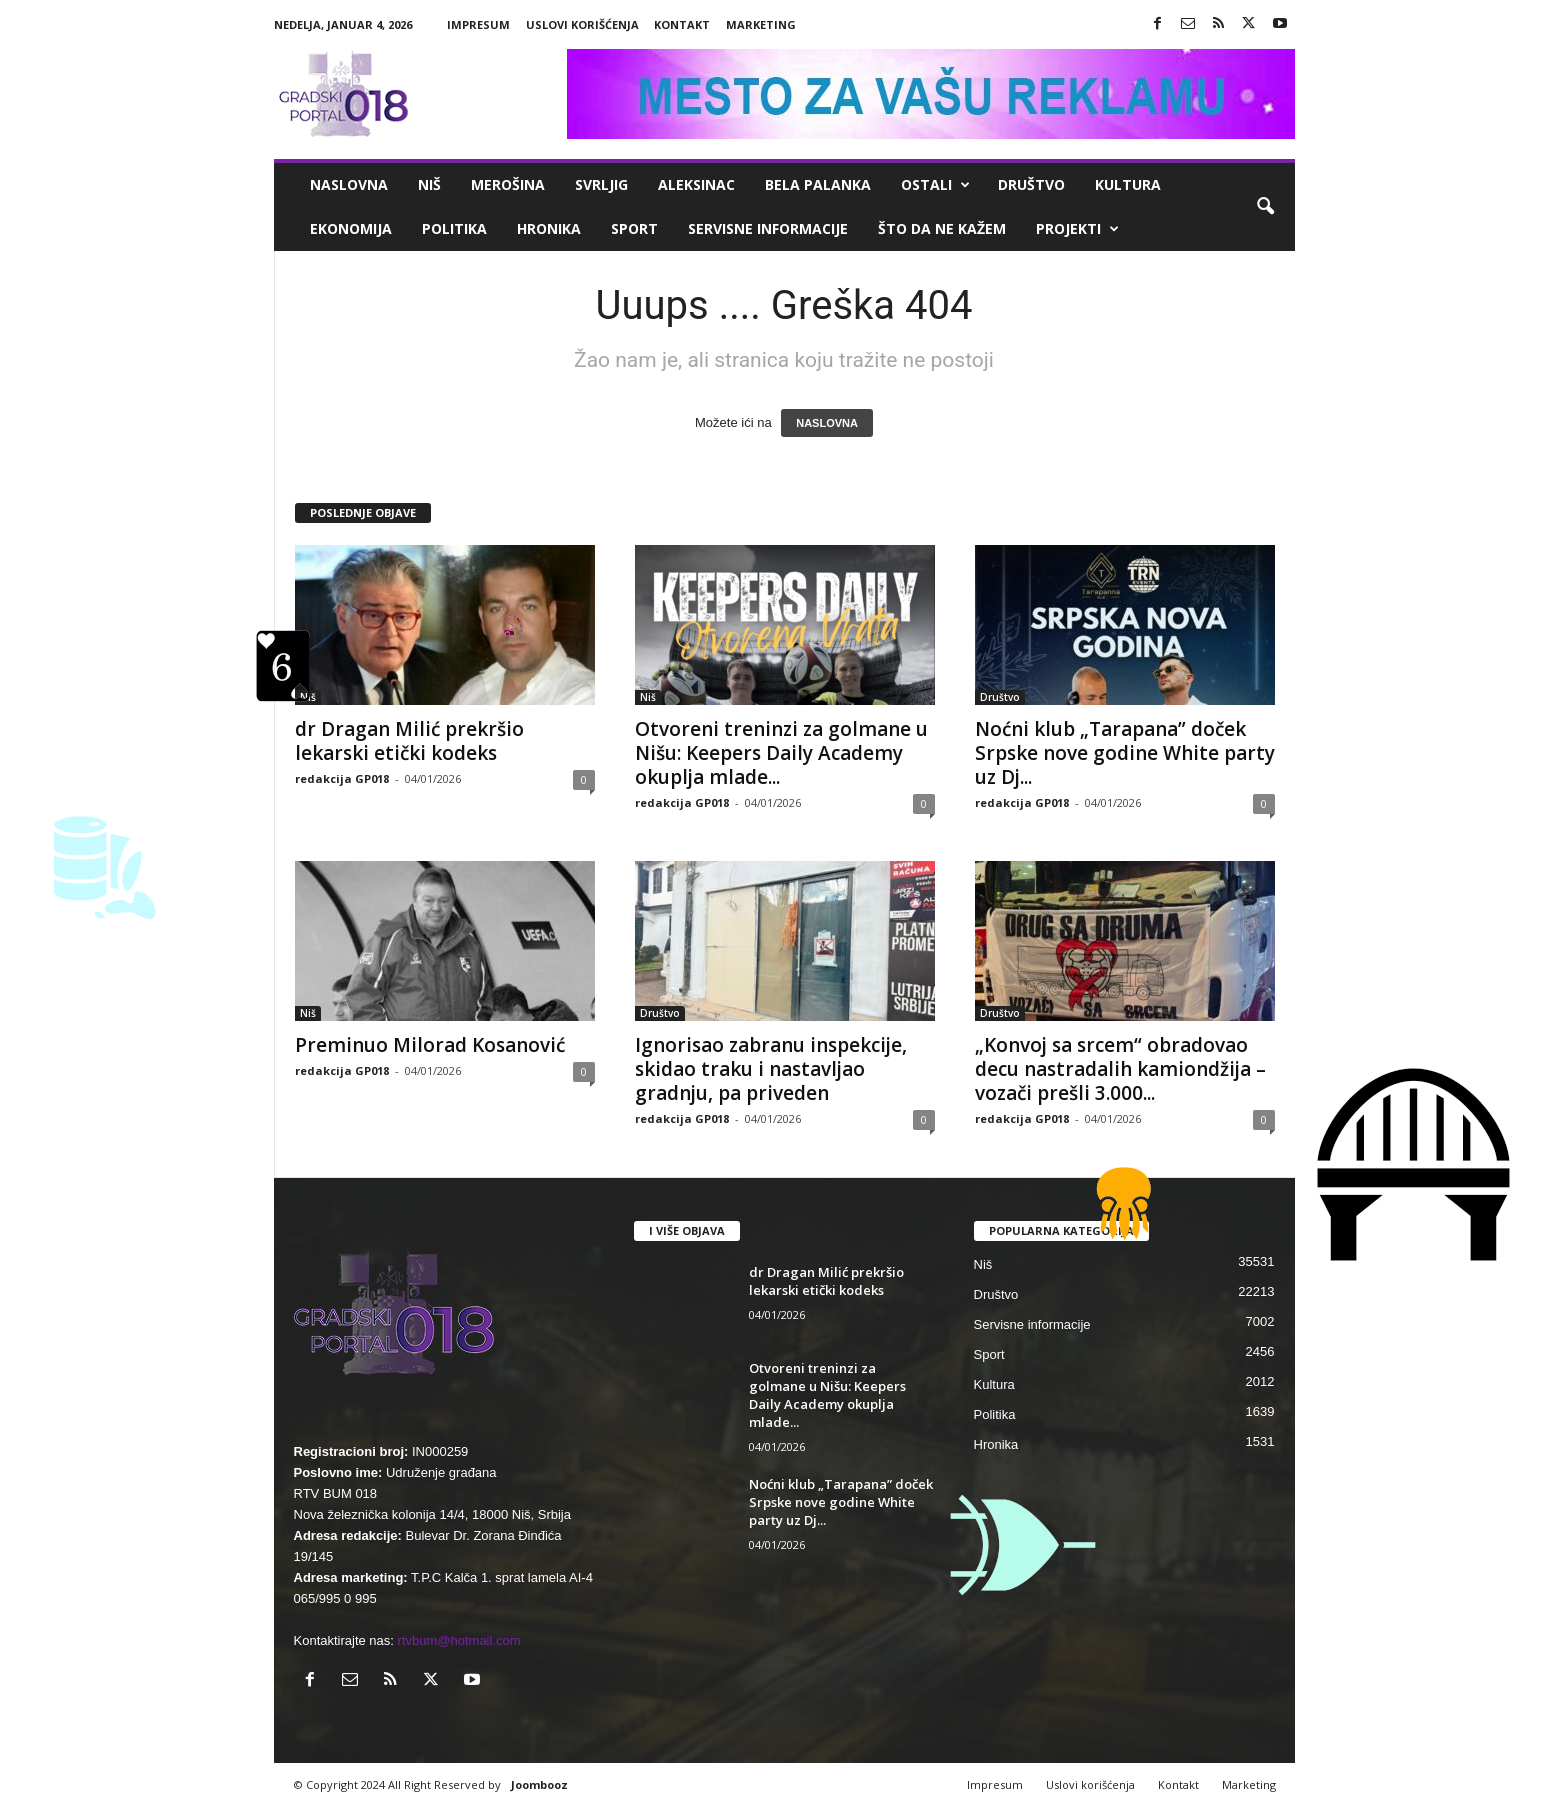 This screenshot has width=1568, height=1807. Describe the element at coordinates (1023, 1545) in the screenshot. I see `represents an XOR logic gate in a circuit diagram` at that location.